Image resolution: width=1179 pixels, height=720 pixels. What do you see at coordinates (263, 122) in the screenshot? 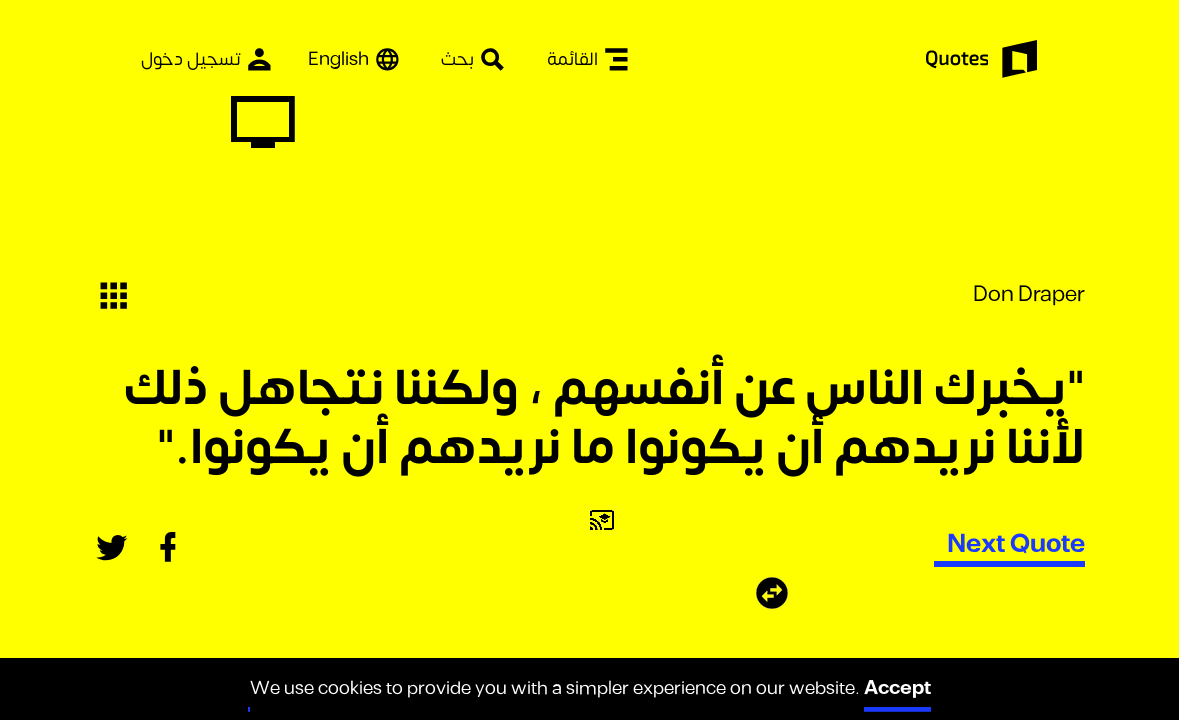
I see `access personal video content` at bounding box center [263, 122].